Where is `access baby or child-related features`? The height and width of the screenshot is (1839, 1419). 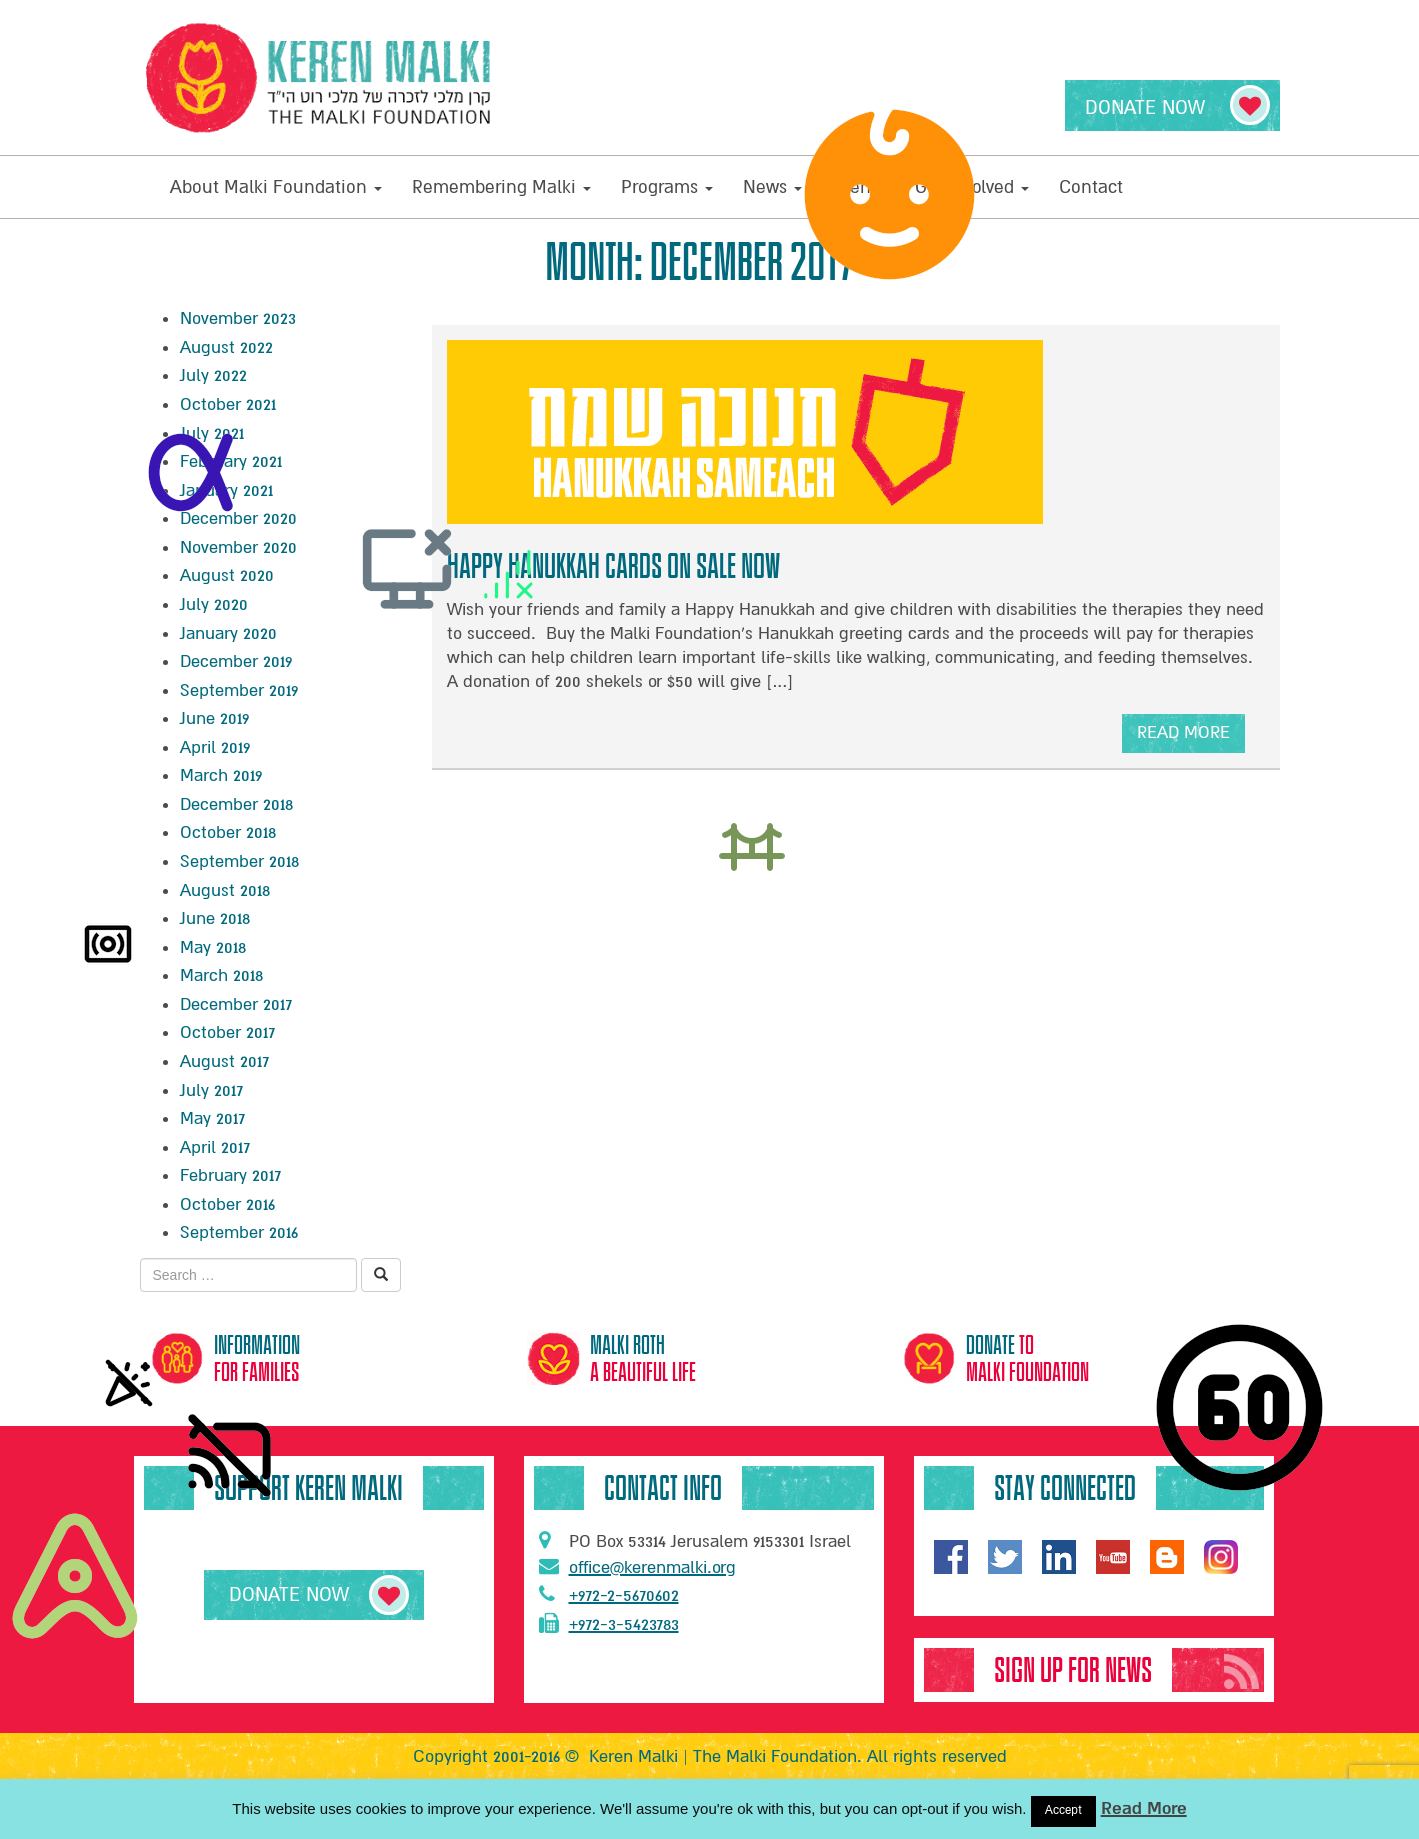
access baby or child-related features is located at coordinates (889, 194).